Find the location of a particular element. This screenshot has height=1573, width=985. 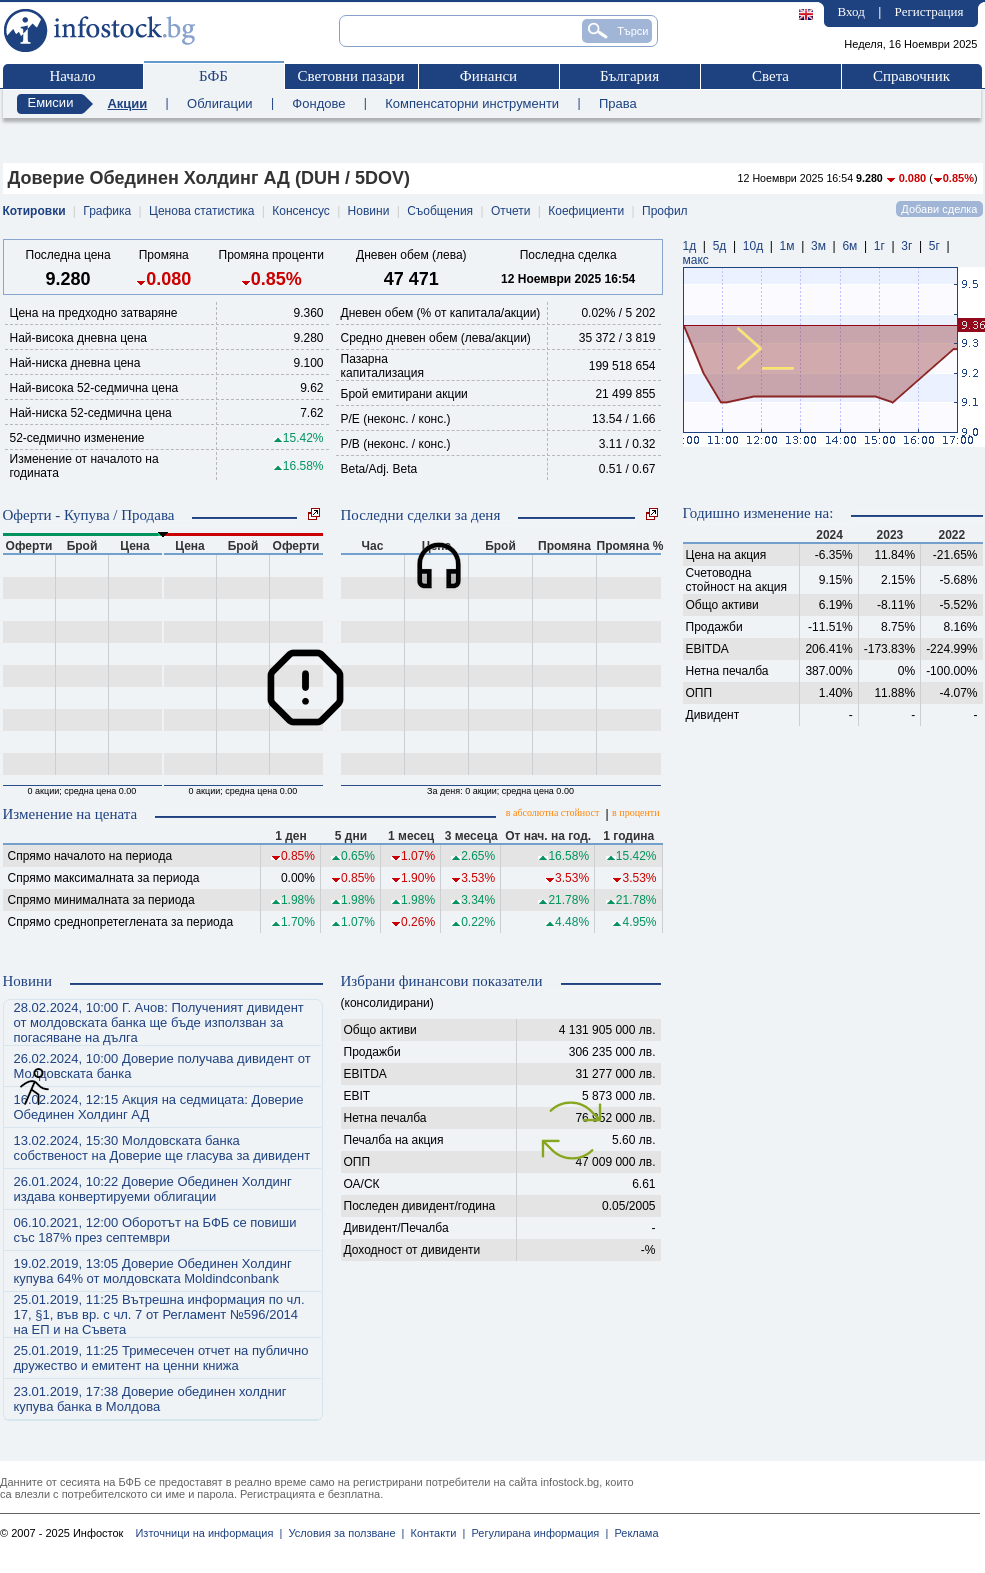

open terminal or command line interface is located at coordinates (765, 348).